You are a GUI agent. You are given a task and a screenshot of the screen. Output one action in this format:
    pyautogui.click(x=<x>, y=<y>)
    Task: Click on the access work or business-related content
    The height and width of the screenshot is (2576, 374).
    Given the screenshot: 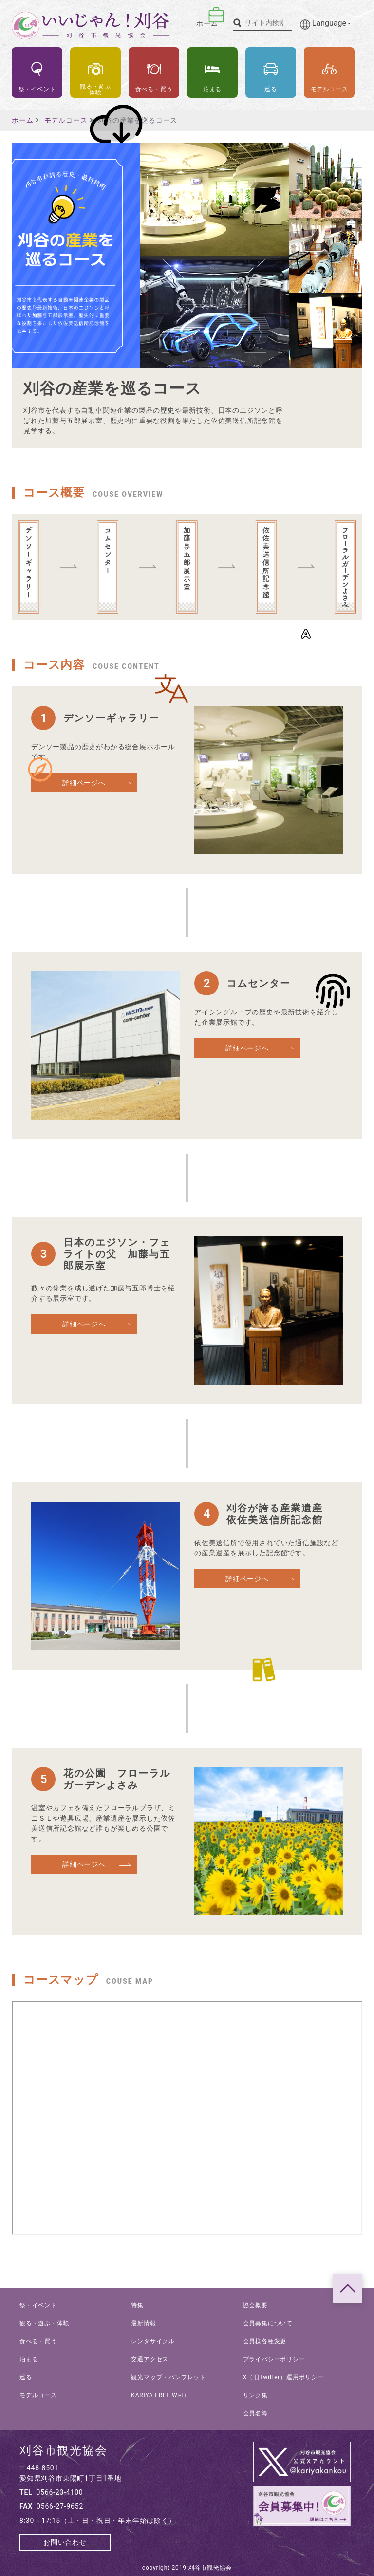 What is the action you would take?
    pyautogui.click(x=216, y=16)
    